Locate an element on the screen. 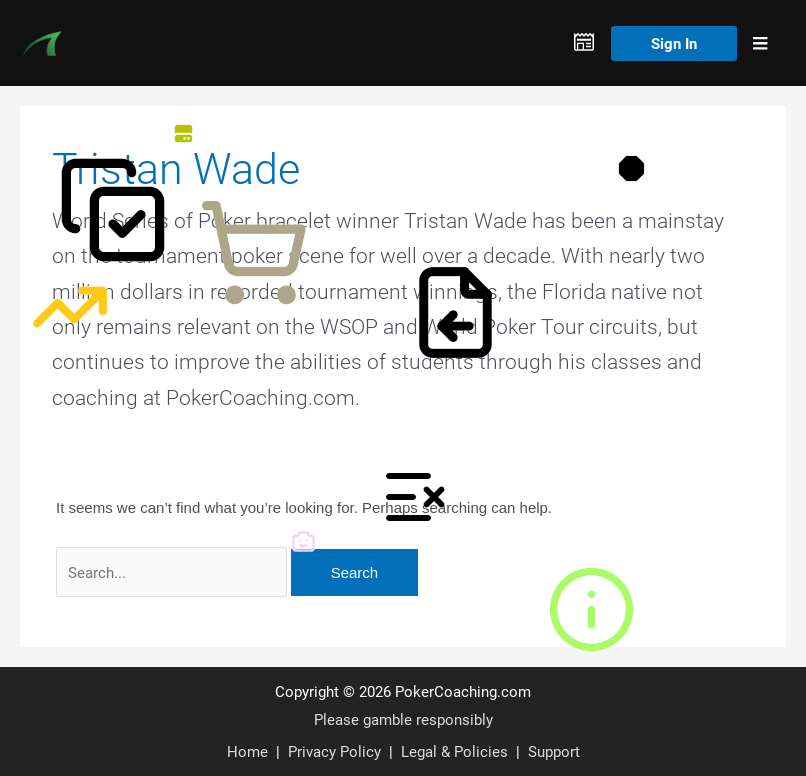 The image size is (806, 776). indicates a stop or warning state is located at coordinates (631, 168).